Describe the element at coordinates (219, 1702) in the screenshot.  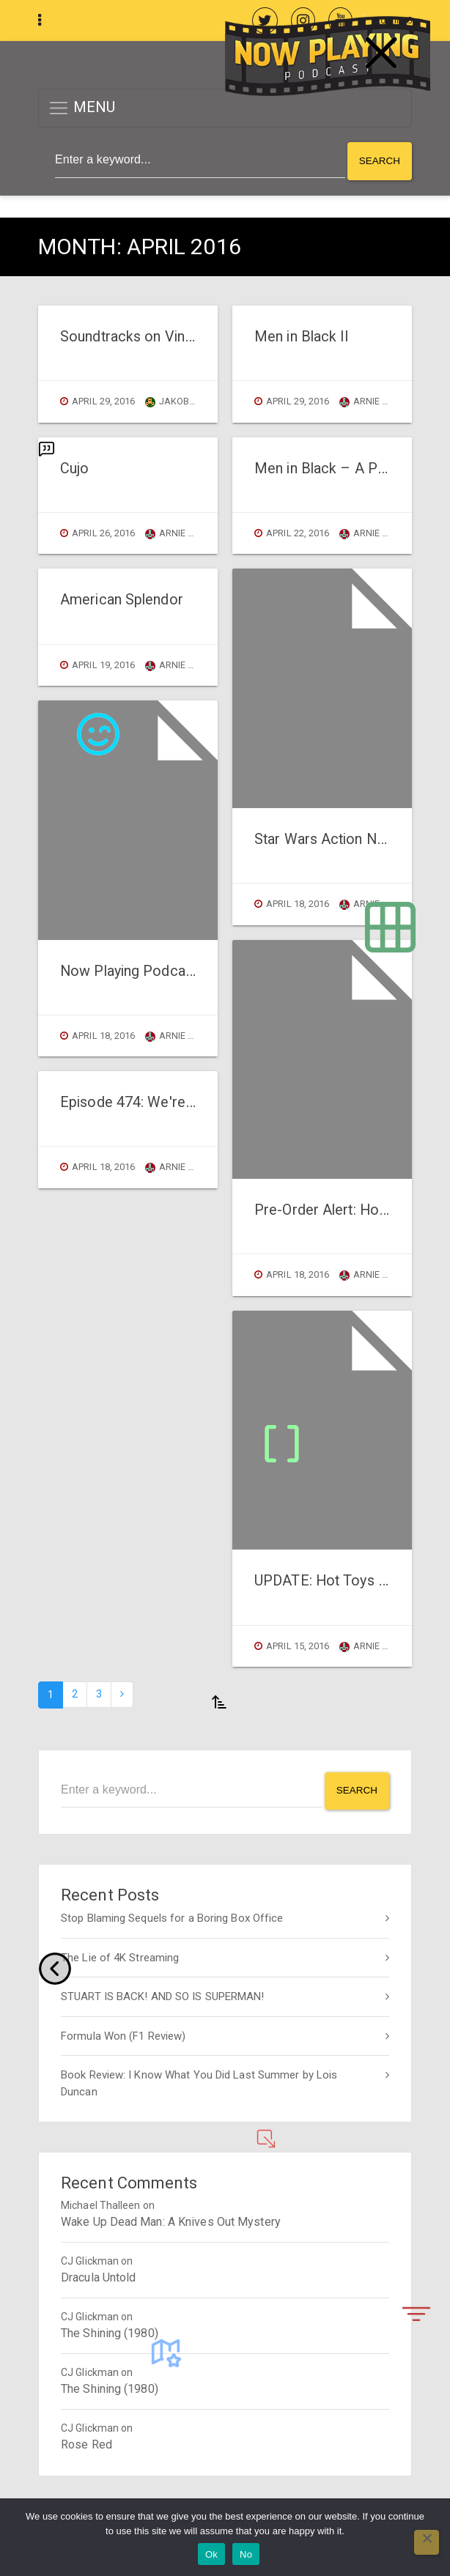
I see `sort items in ascending order` at that location.